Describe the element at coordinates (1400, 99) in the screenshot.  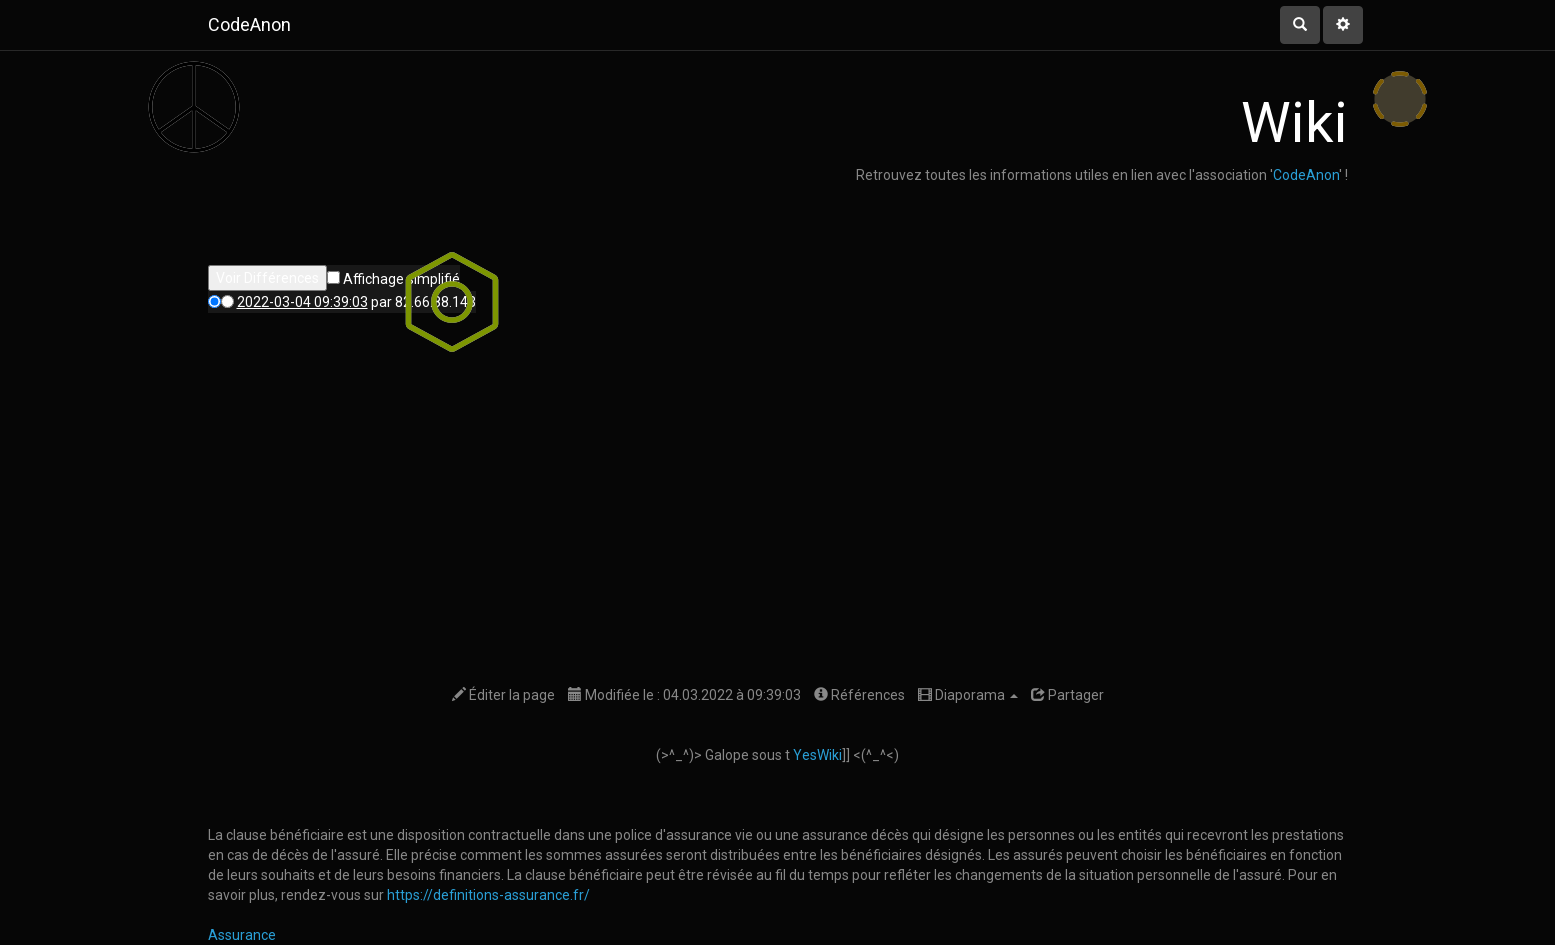
I see `indicates loading or processing in progress` at that location.